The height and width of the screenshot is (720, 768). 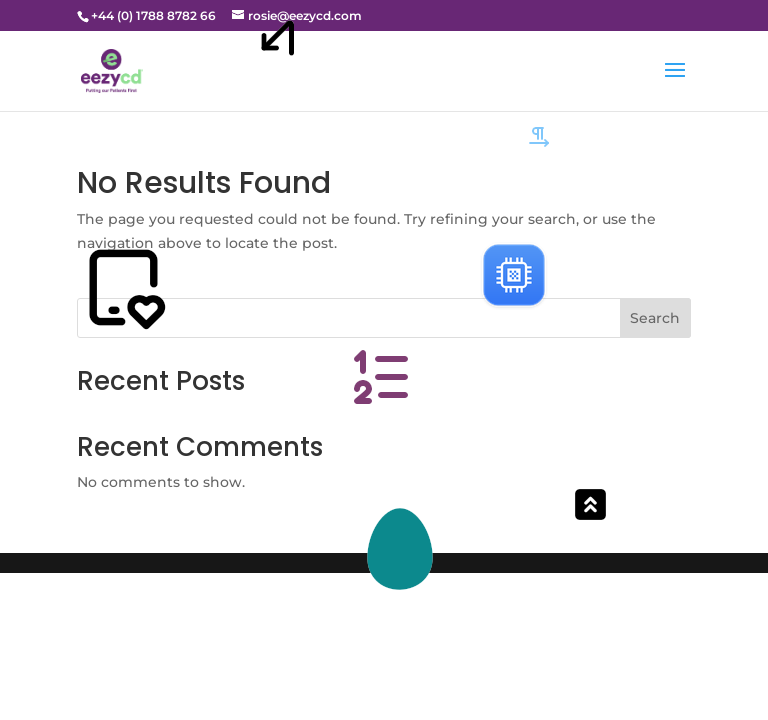 What do you see at coordinates (123, 287) in the screenshot?
I see `add device to favorites` at bounding box center [123, 287].